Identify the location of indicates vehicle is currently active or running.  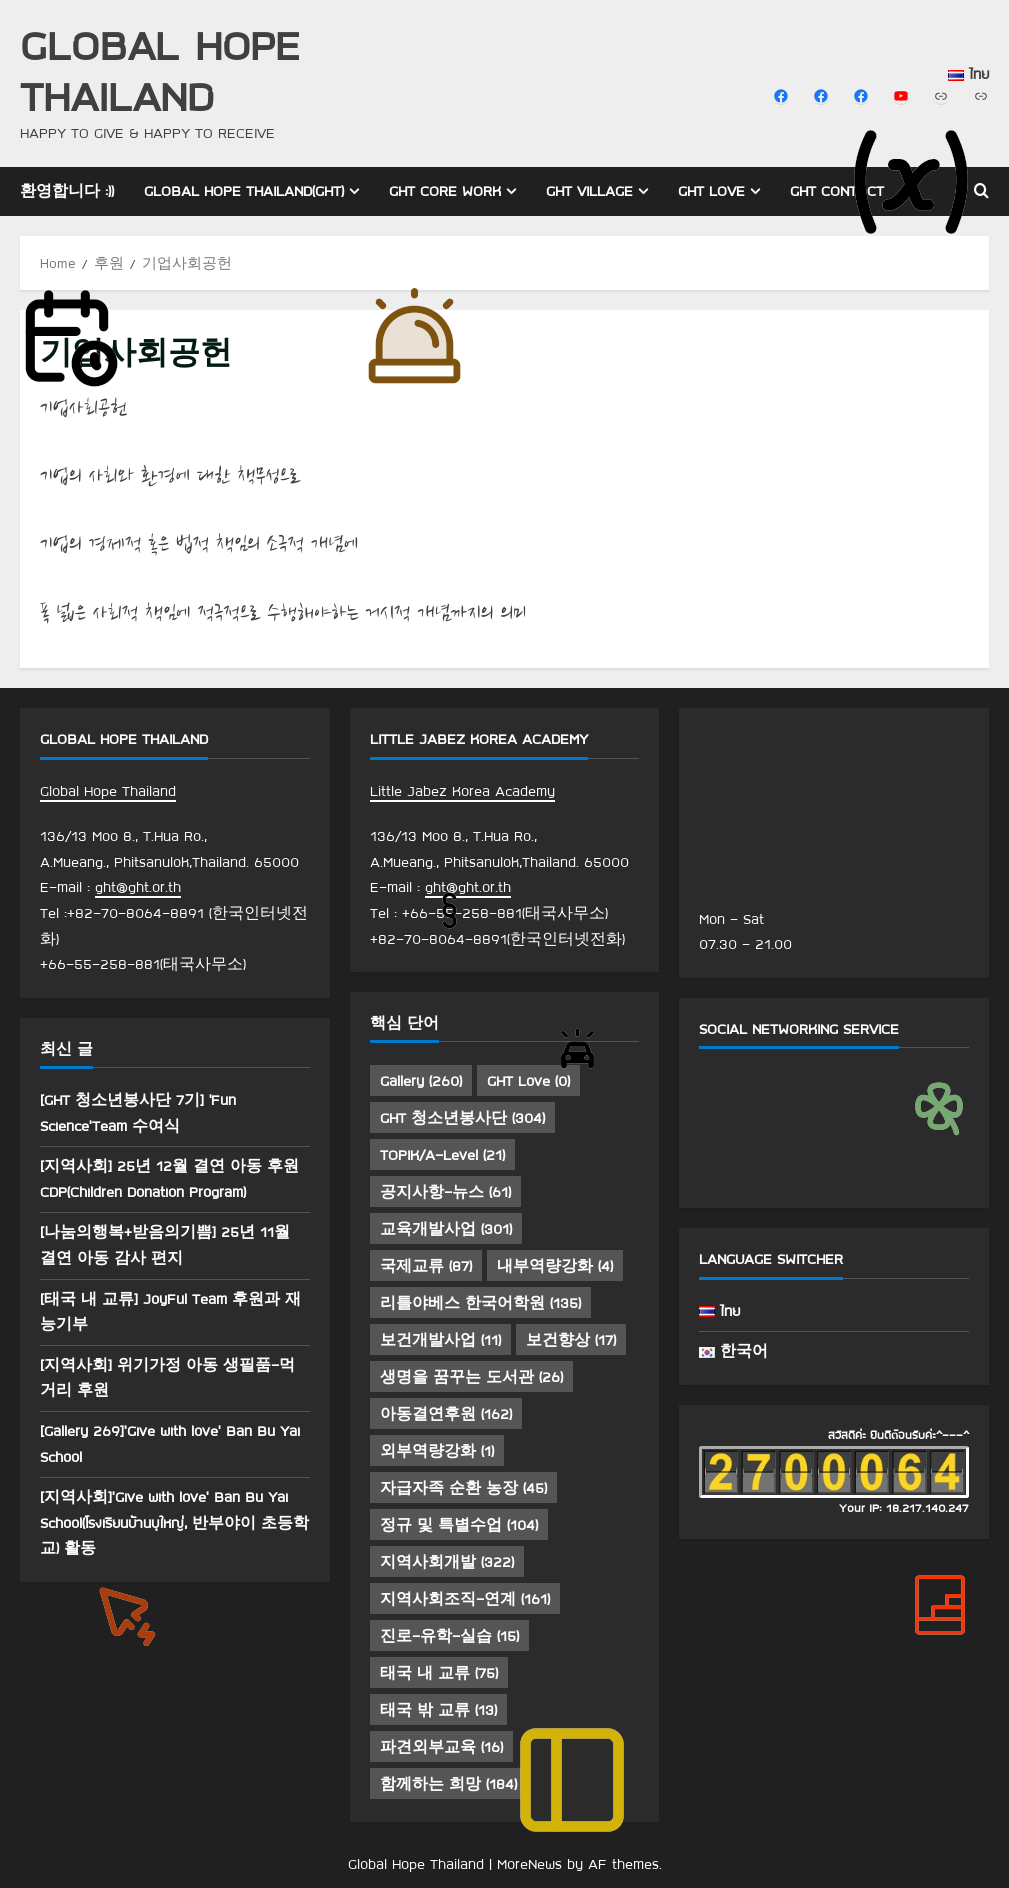
(577, 1049).